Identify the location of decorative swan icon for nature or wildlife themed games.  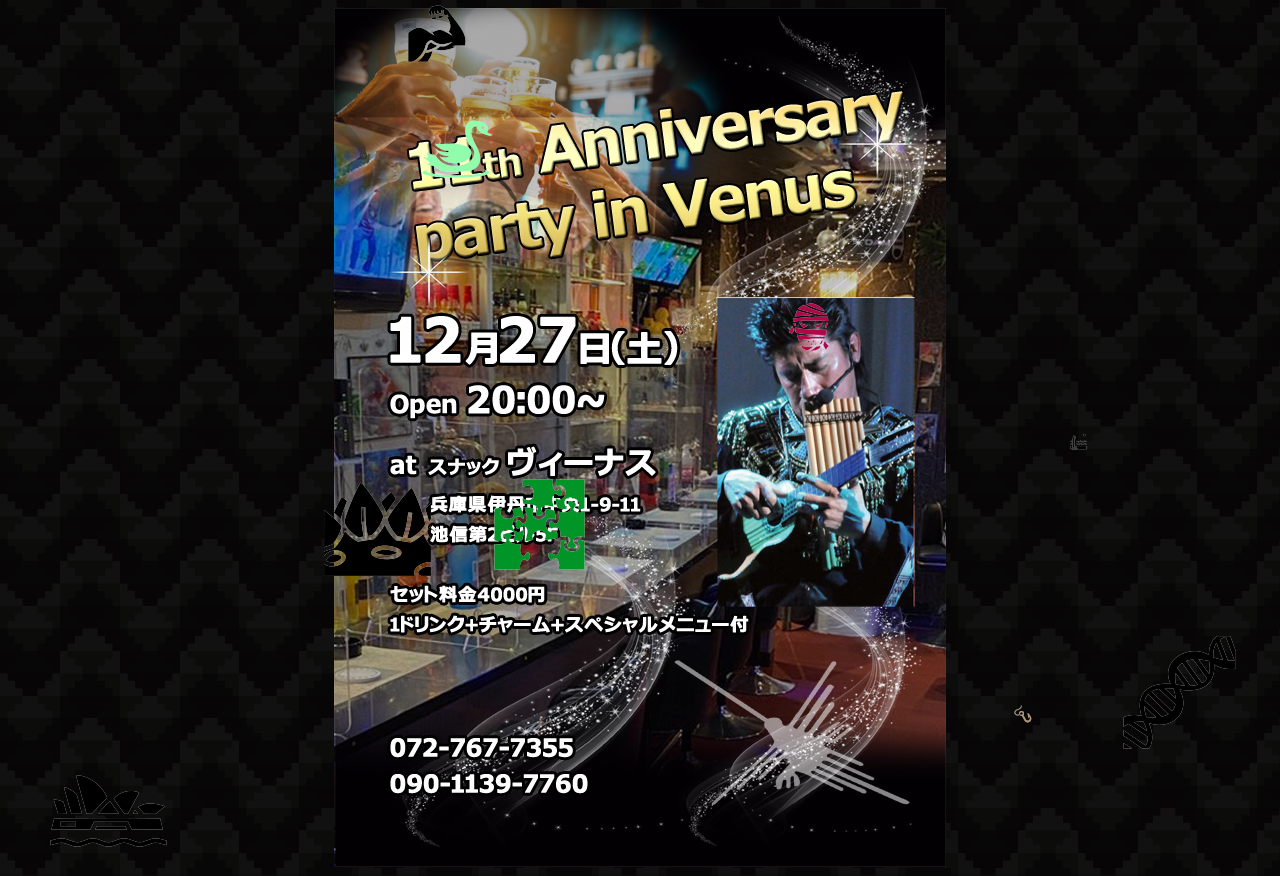
(457, 151).